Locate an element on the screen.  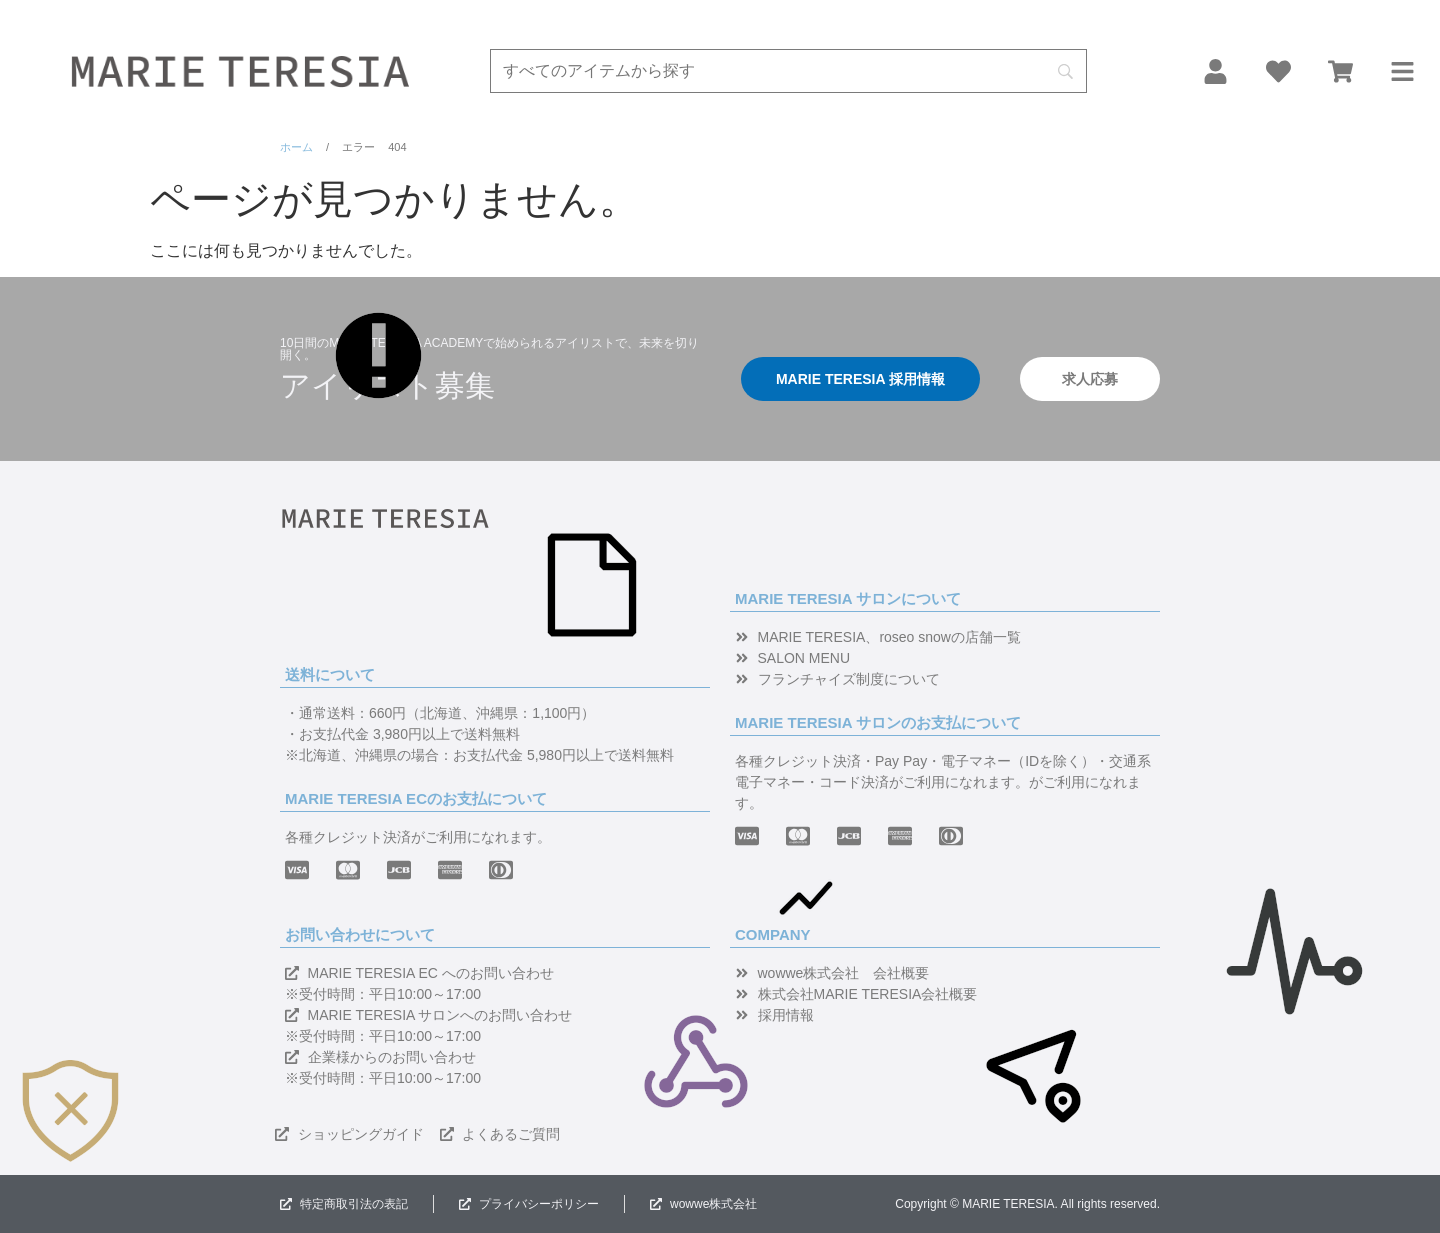
view health or heart rate data is located at coordinates (1294, 951).